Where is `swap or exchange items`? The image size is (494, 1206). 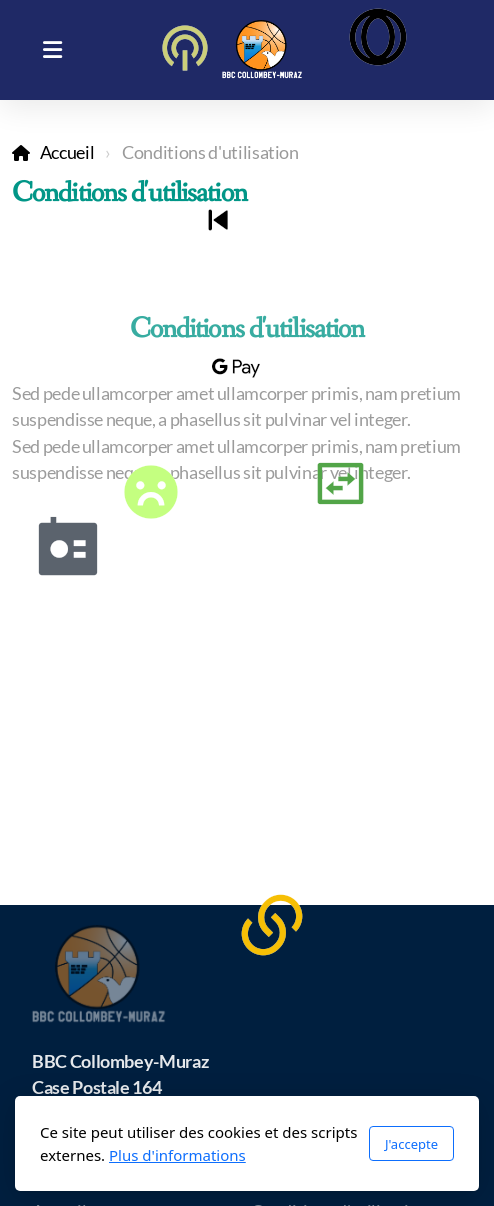 swap or exchange items is located at coordinates (340, 483).